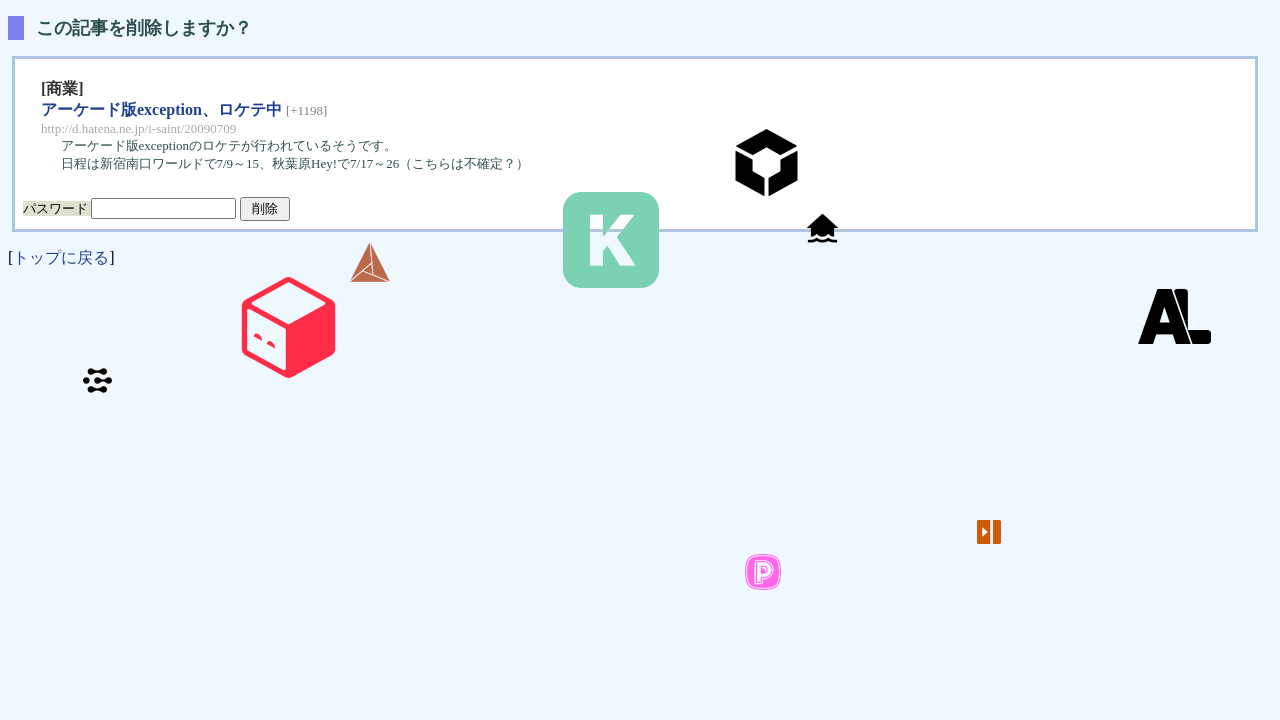 The height and width of the screenshot is (720, 1280). What do you see at coordinates (370, 262) in the screenshot?
I see `cmake build system logo` at bounding box center [370, 262].